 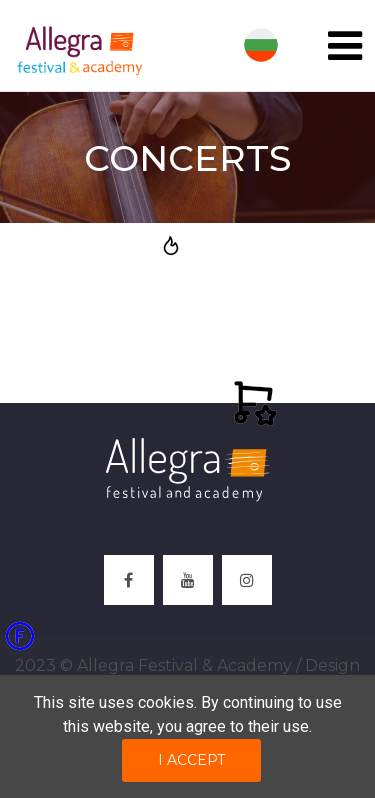 I want to click on view trending or hot content, so click(x=171, y=246).